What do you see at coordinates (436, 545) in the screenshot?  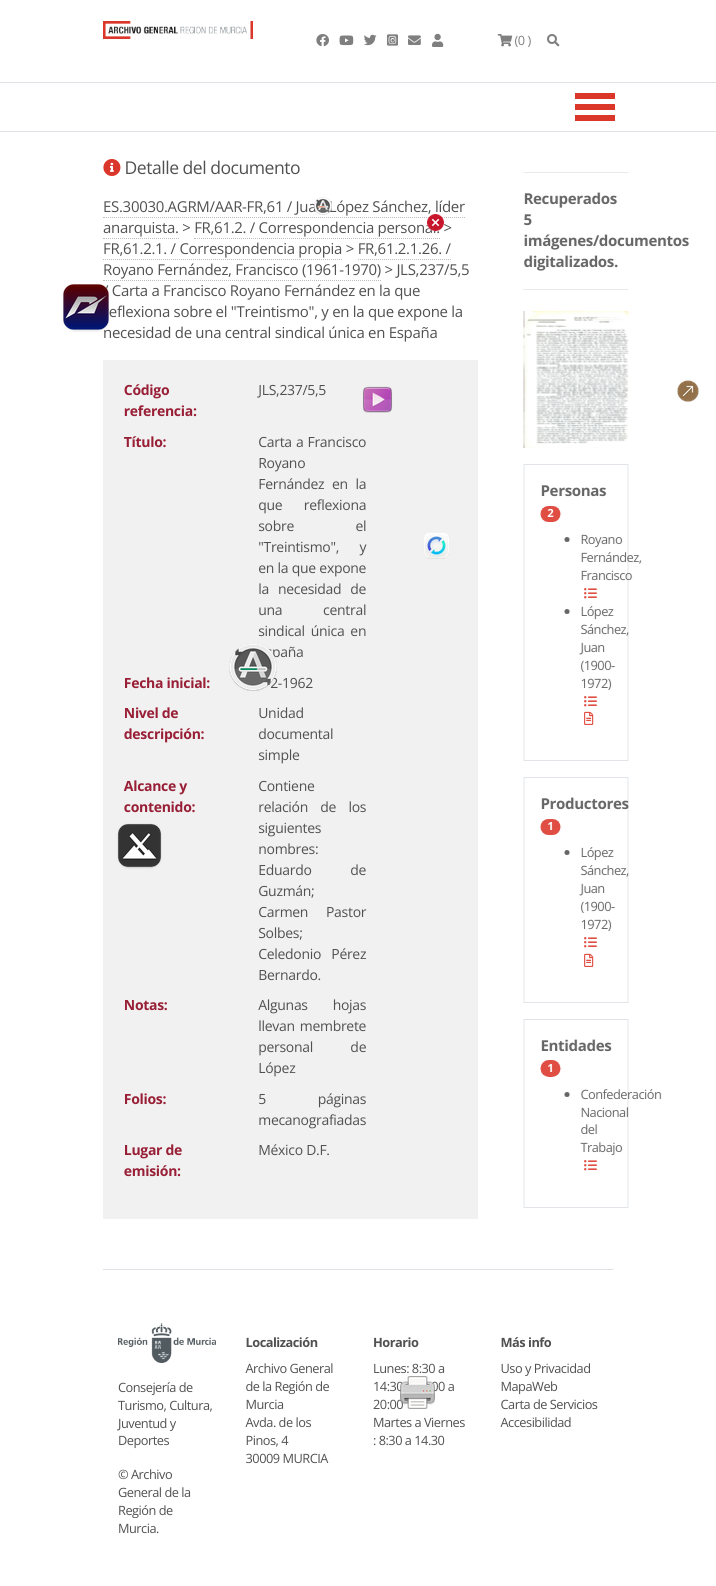 I see `refresh or reload the current app` at bounding box center [436, 545].